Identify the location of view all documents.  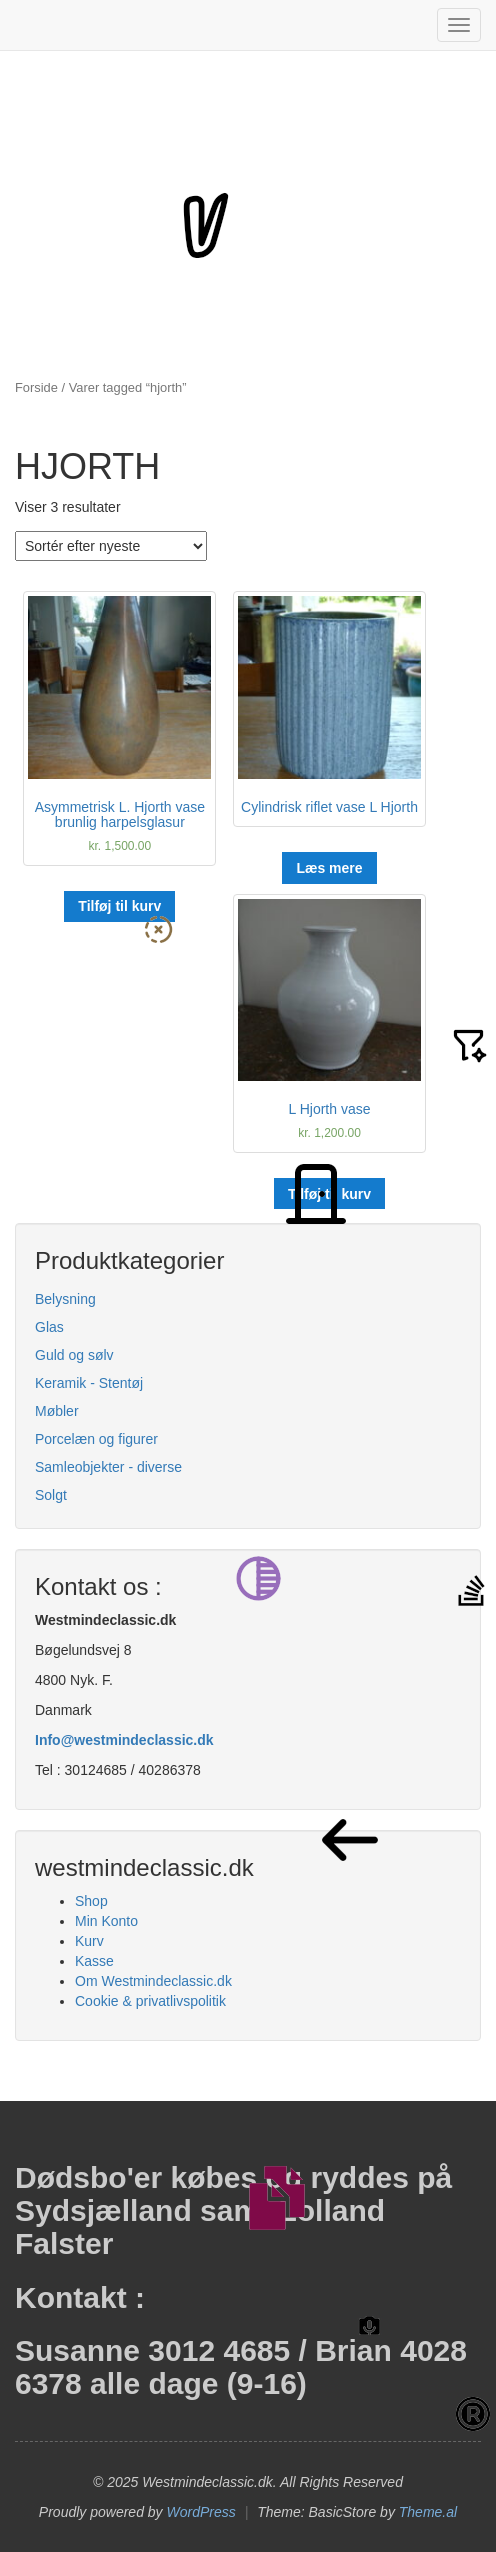
(277, 2198).